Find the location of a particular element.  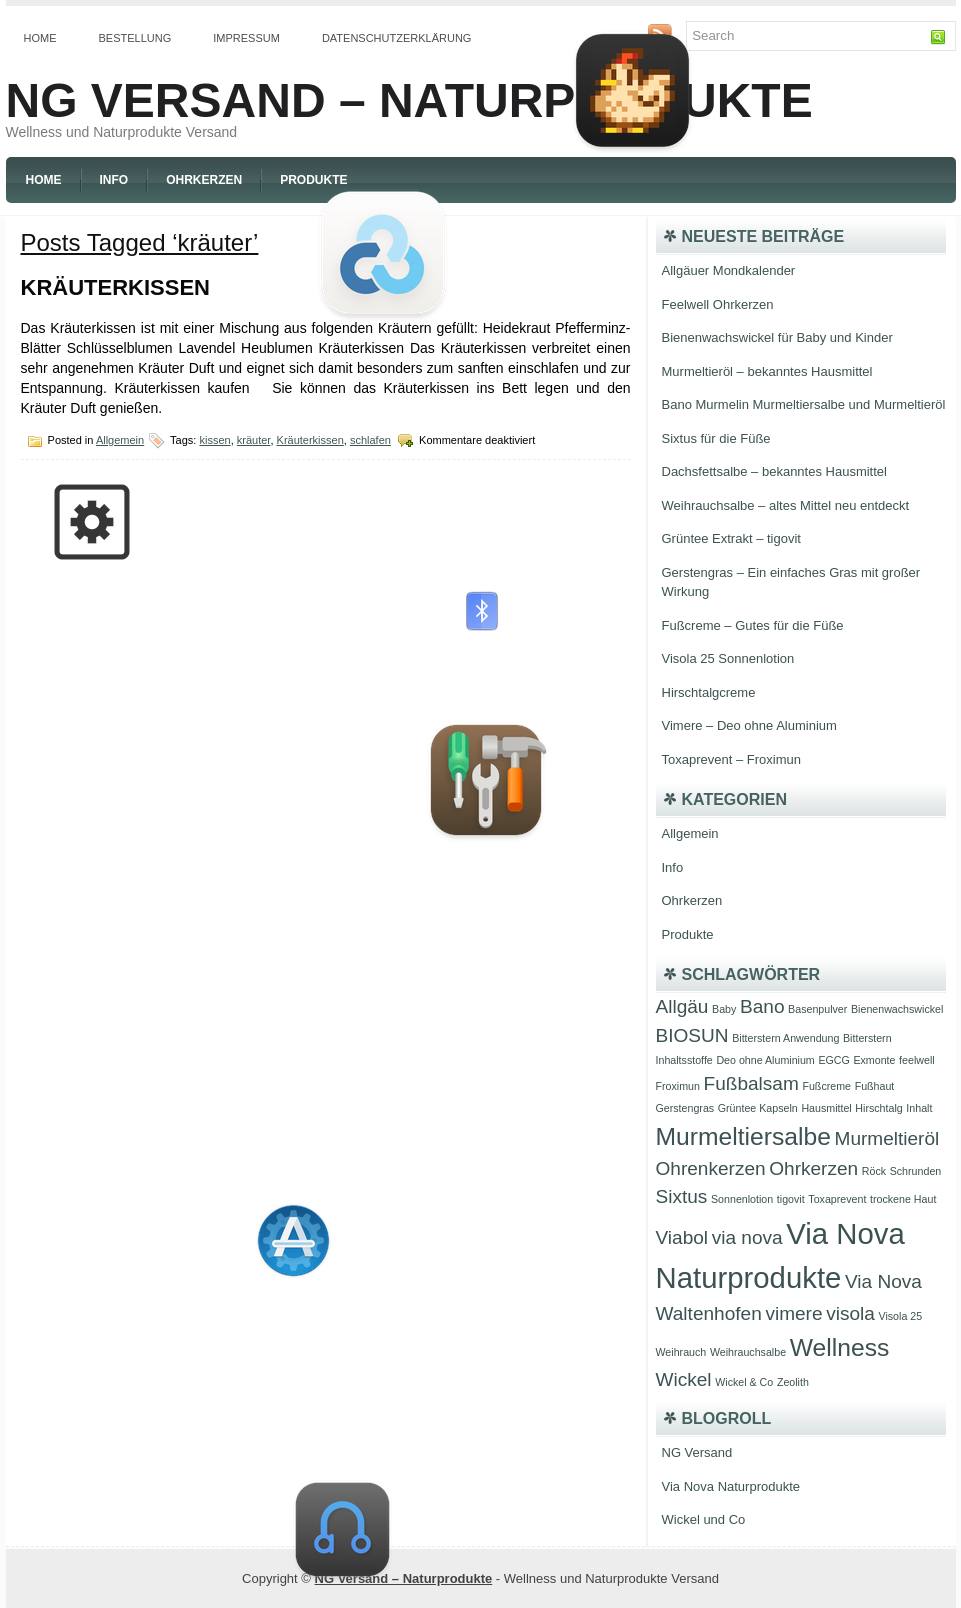

open rclone browser for cloud storage management is located at coordinates (383, 253).